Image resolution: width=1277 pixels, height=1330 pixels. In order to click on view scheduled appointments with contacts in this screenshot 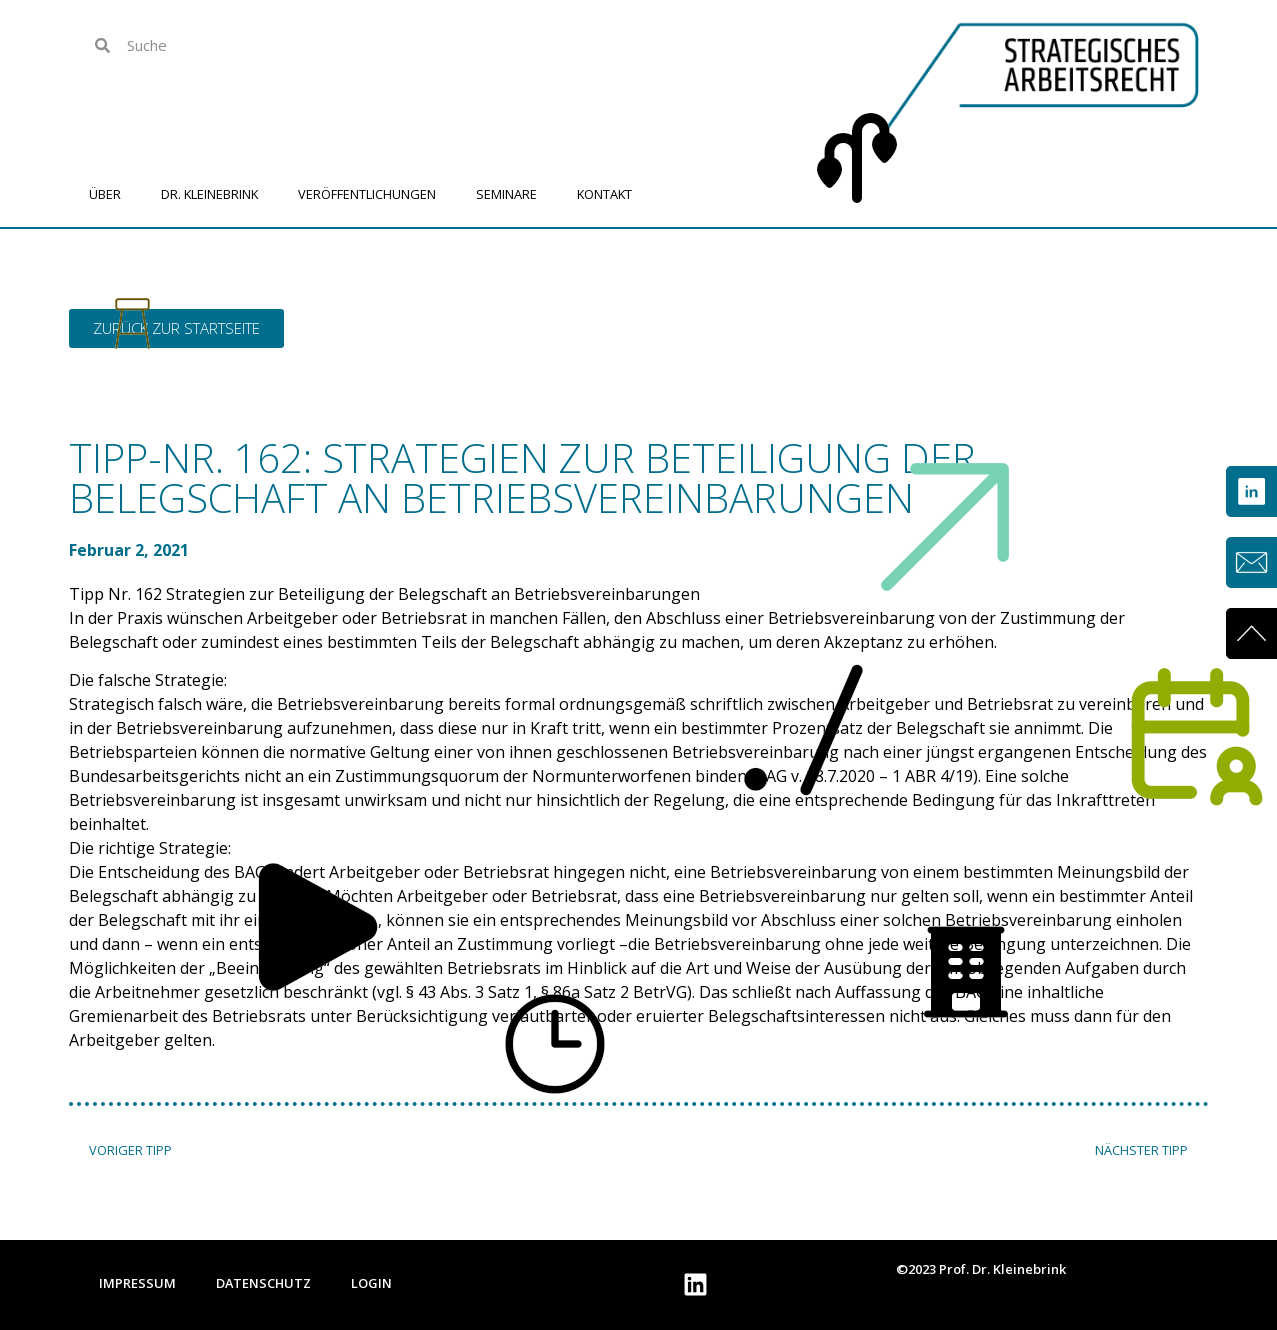, I will do `click(1190, 733)`.